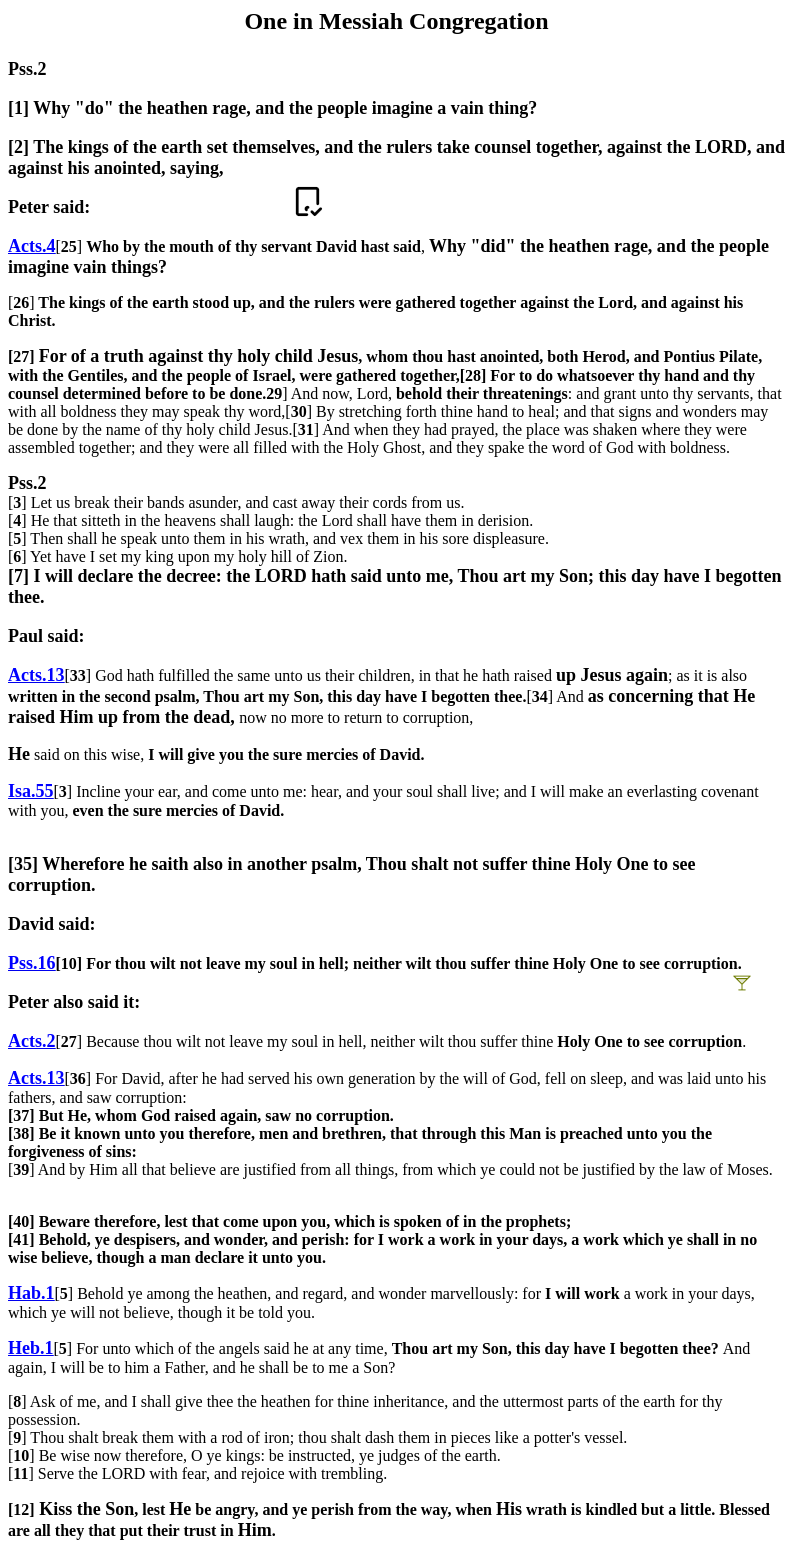 This screenshot has height=1557, width=793. I want to click on tablet device successfully connected, so click(307, 201).